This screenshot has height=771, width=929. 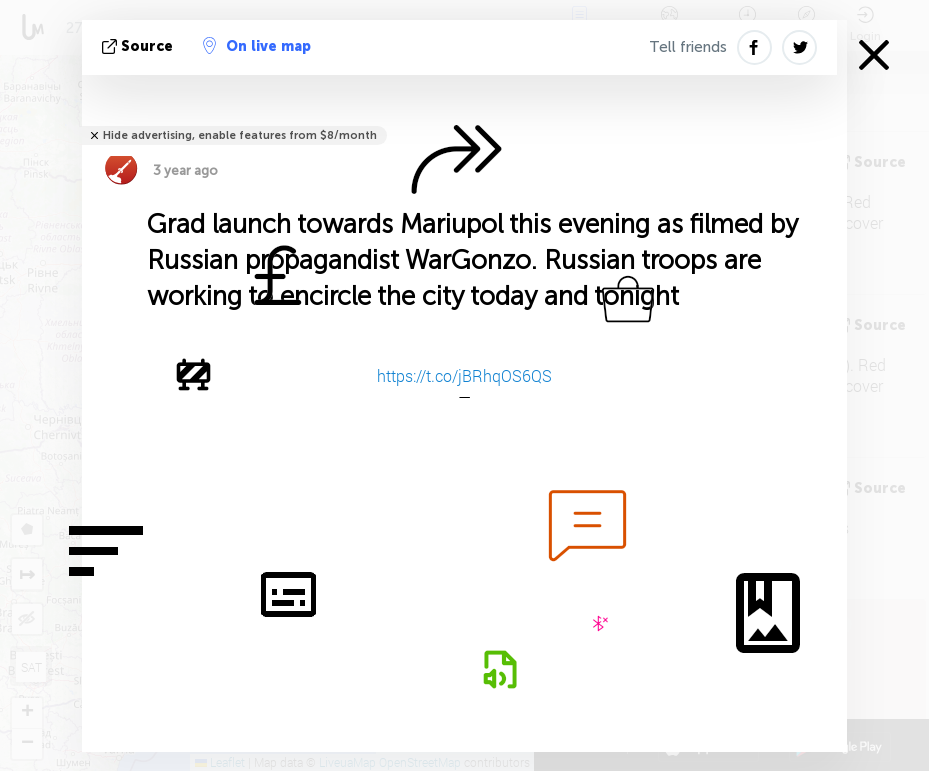 What do you see at coordinates (628, 302) in the screenshot?
I see `view your shopping bag` at bounding box center [628, 302].